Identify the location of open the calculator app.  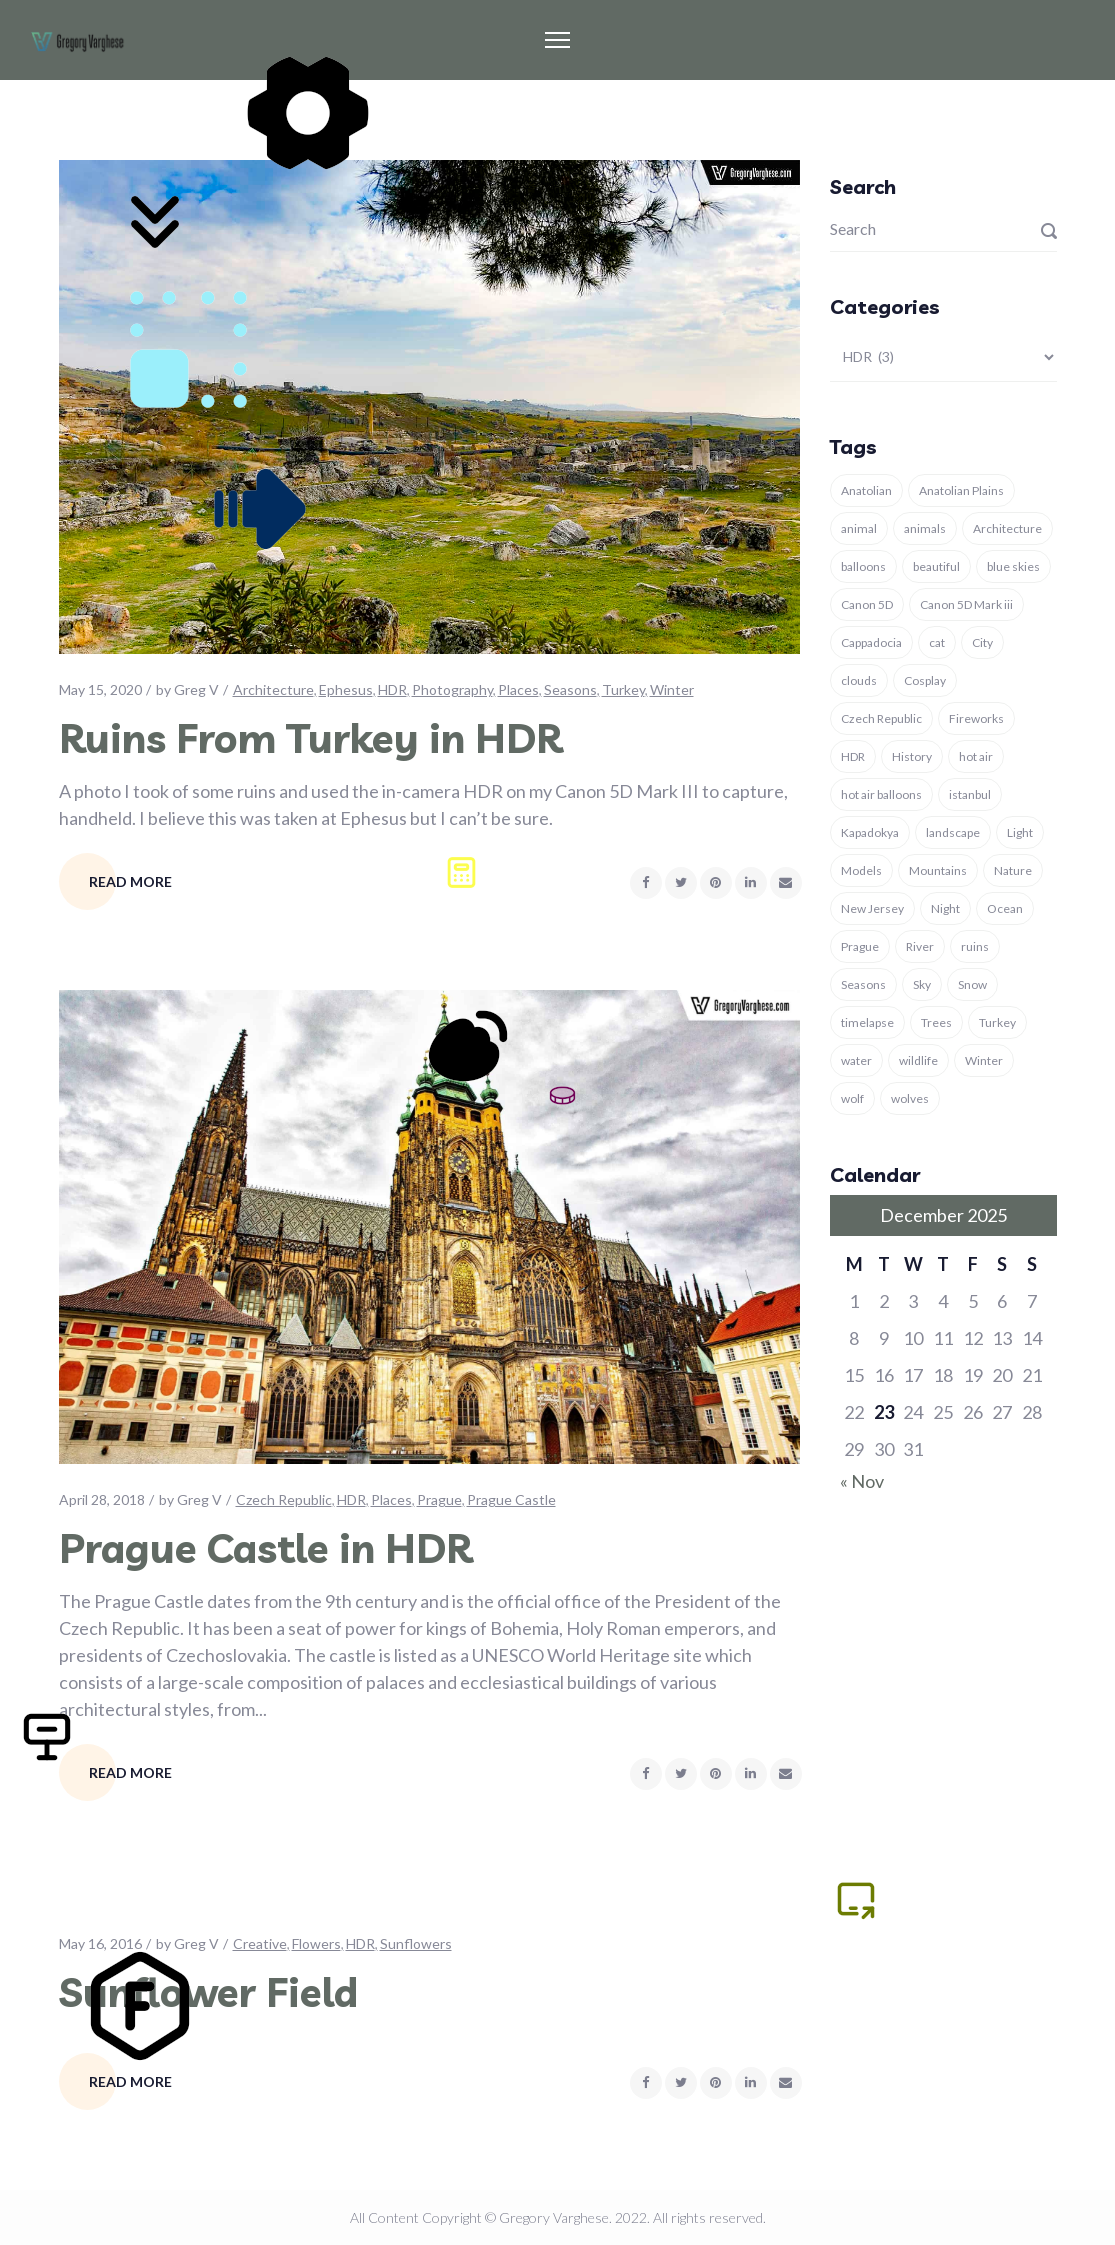
(461, 872).